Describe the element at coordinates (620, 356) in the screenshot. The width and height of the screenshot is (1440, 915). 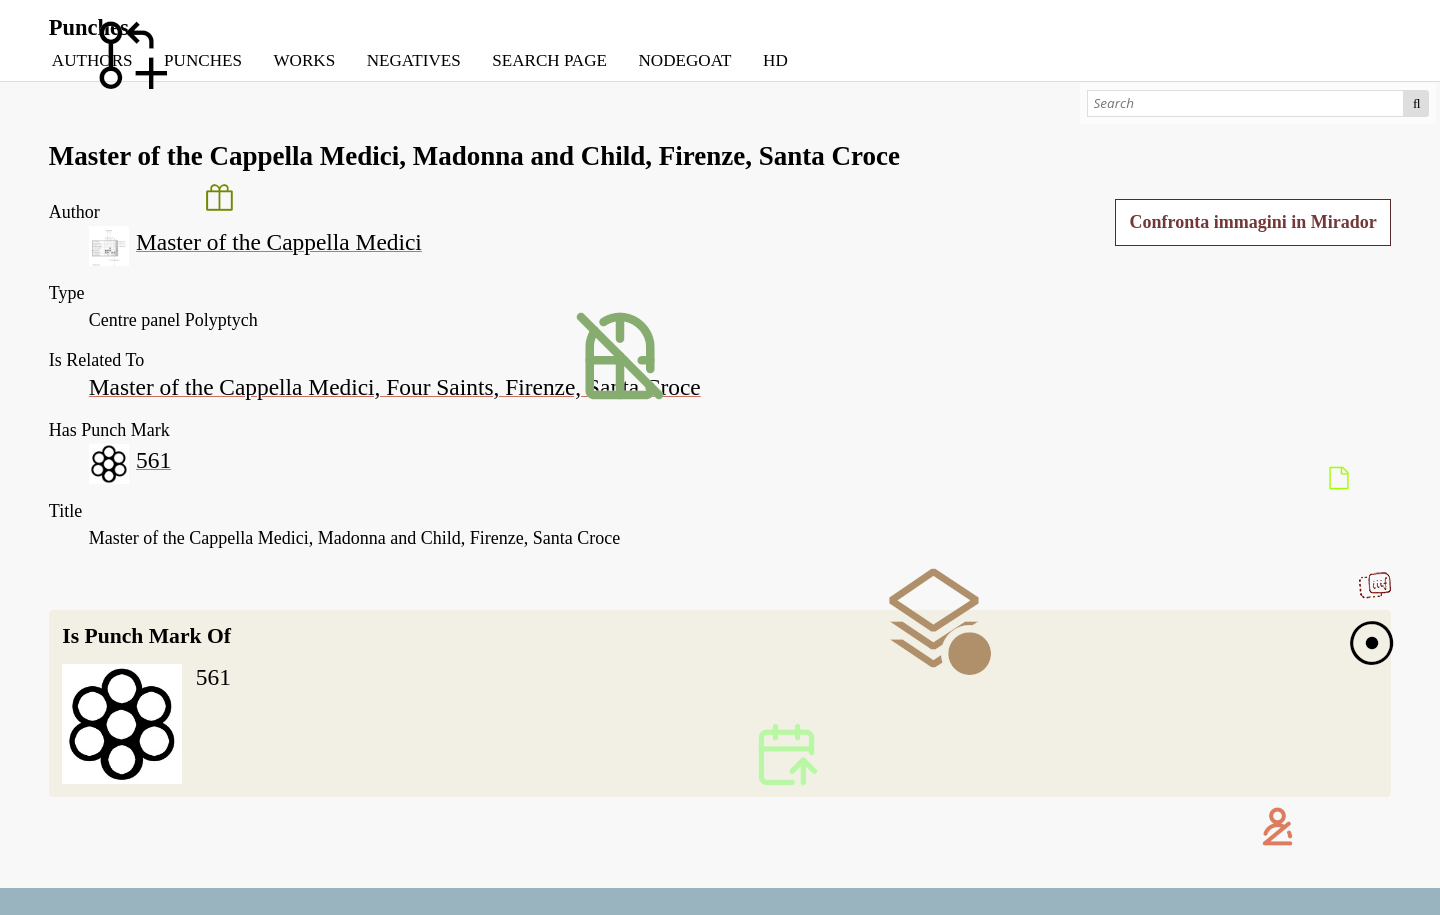
I see `window or panel is disabled` at that location.